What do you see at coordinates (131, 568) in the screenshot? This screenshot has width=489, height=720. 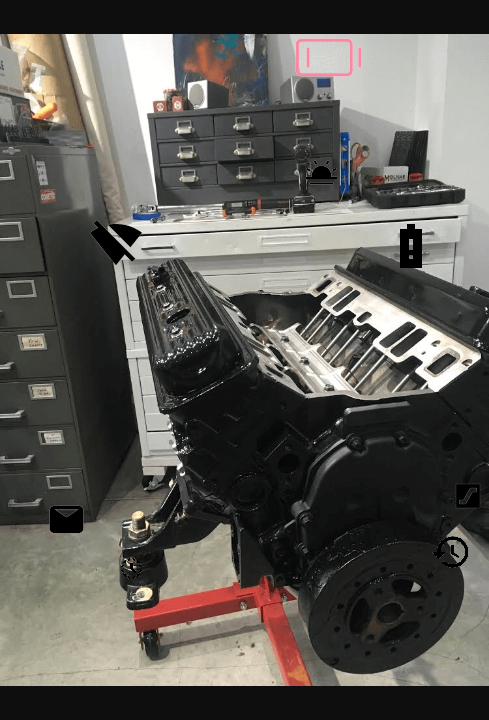 I see `indicates history tracking is disabled` at bounding box center [131, 568].